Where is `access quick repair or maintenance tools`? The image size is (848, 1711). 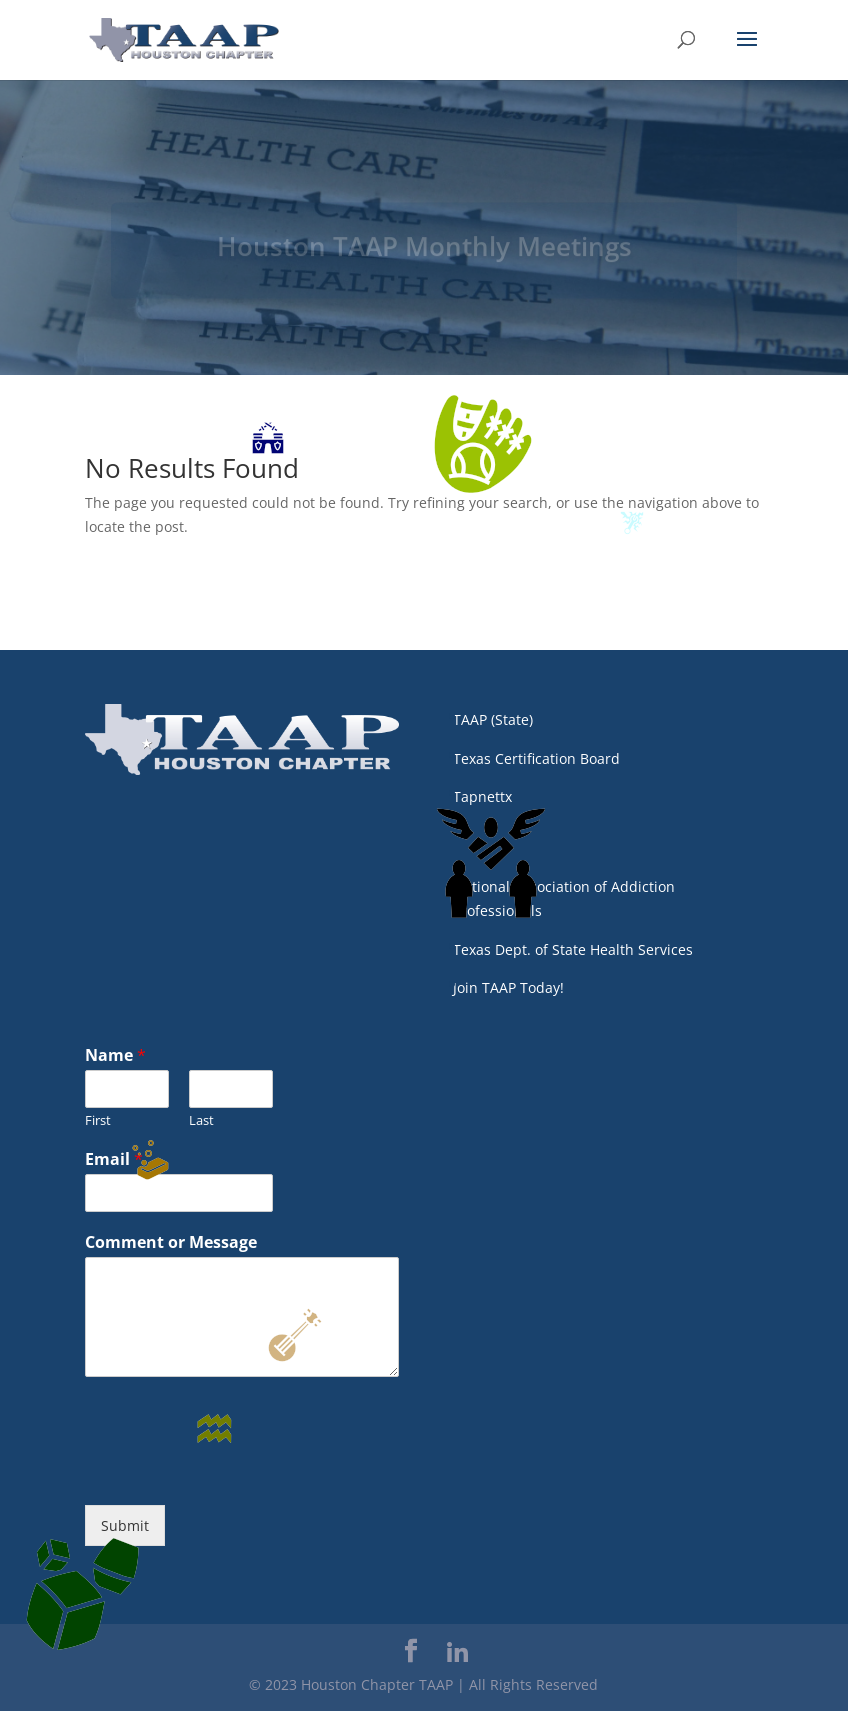
access quick repair or maintenance tools is located at coordinates (632, 523).